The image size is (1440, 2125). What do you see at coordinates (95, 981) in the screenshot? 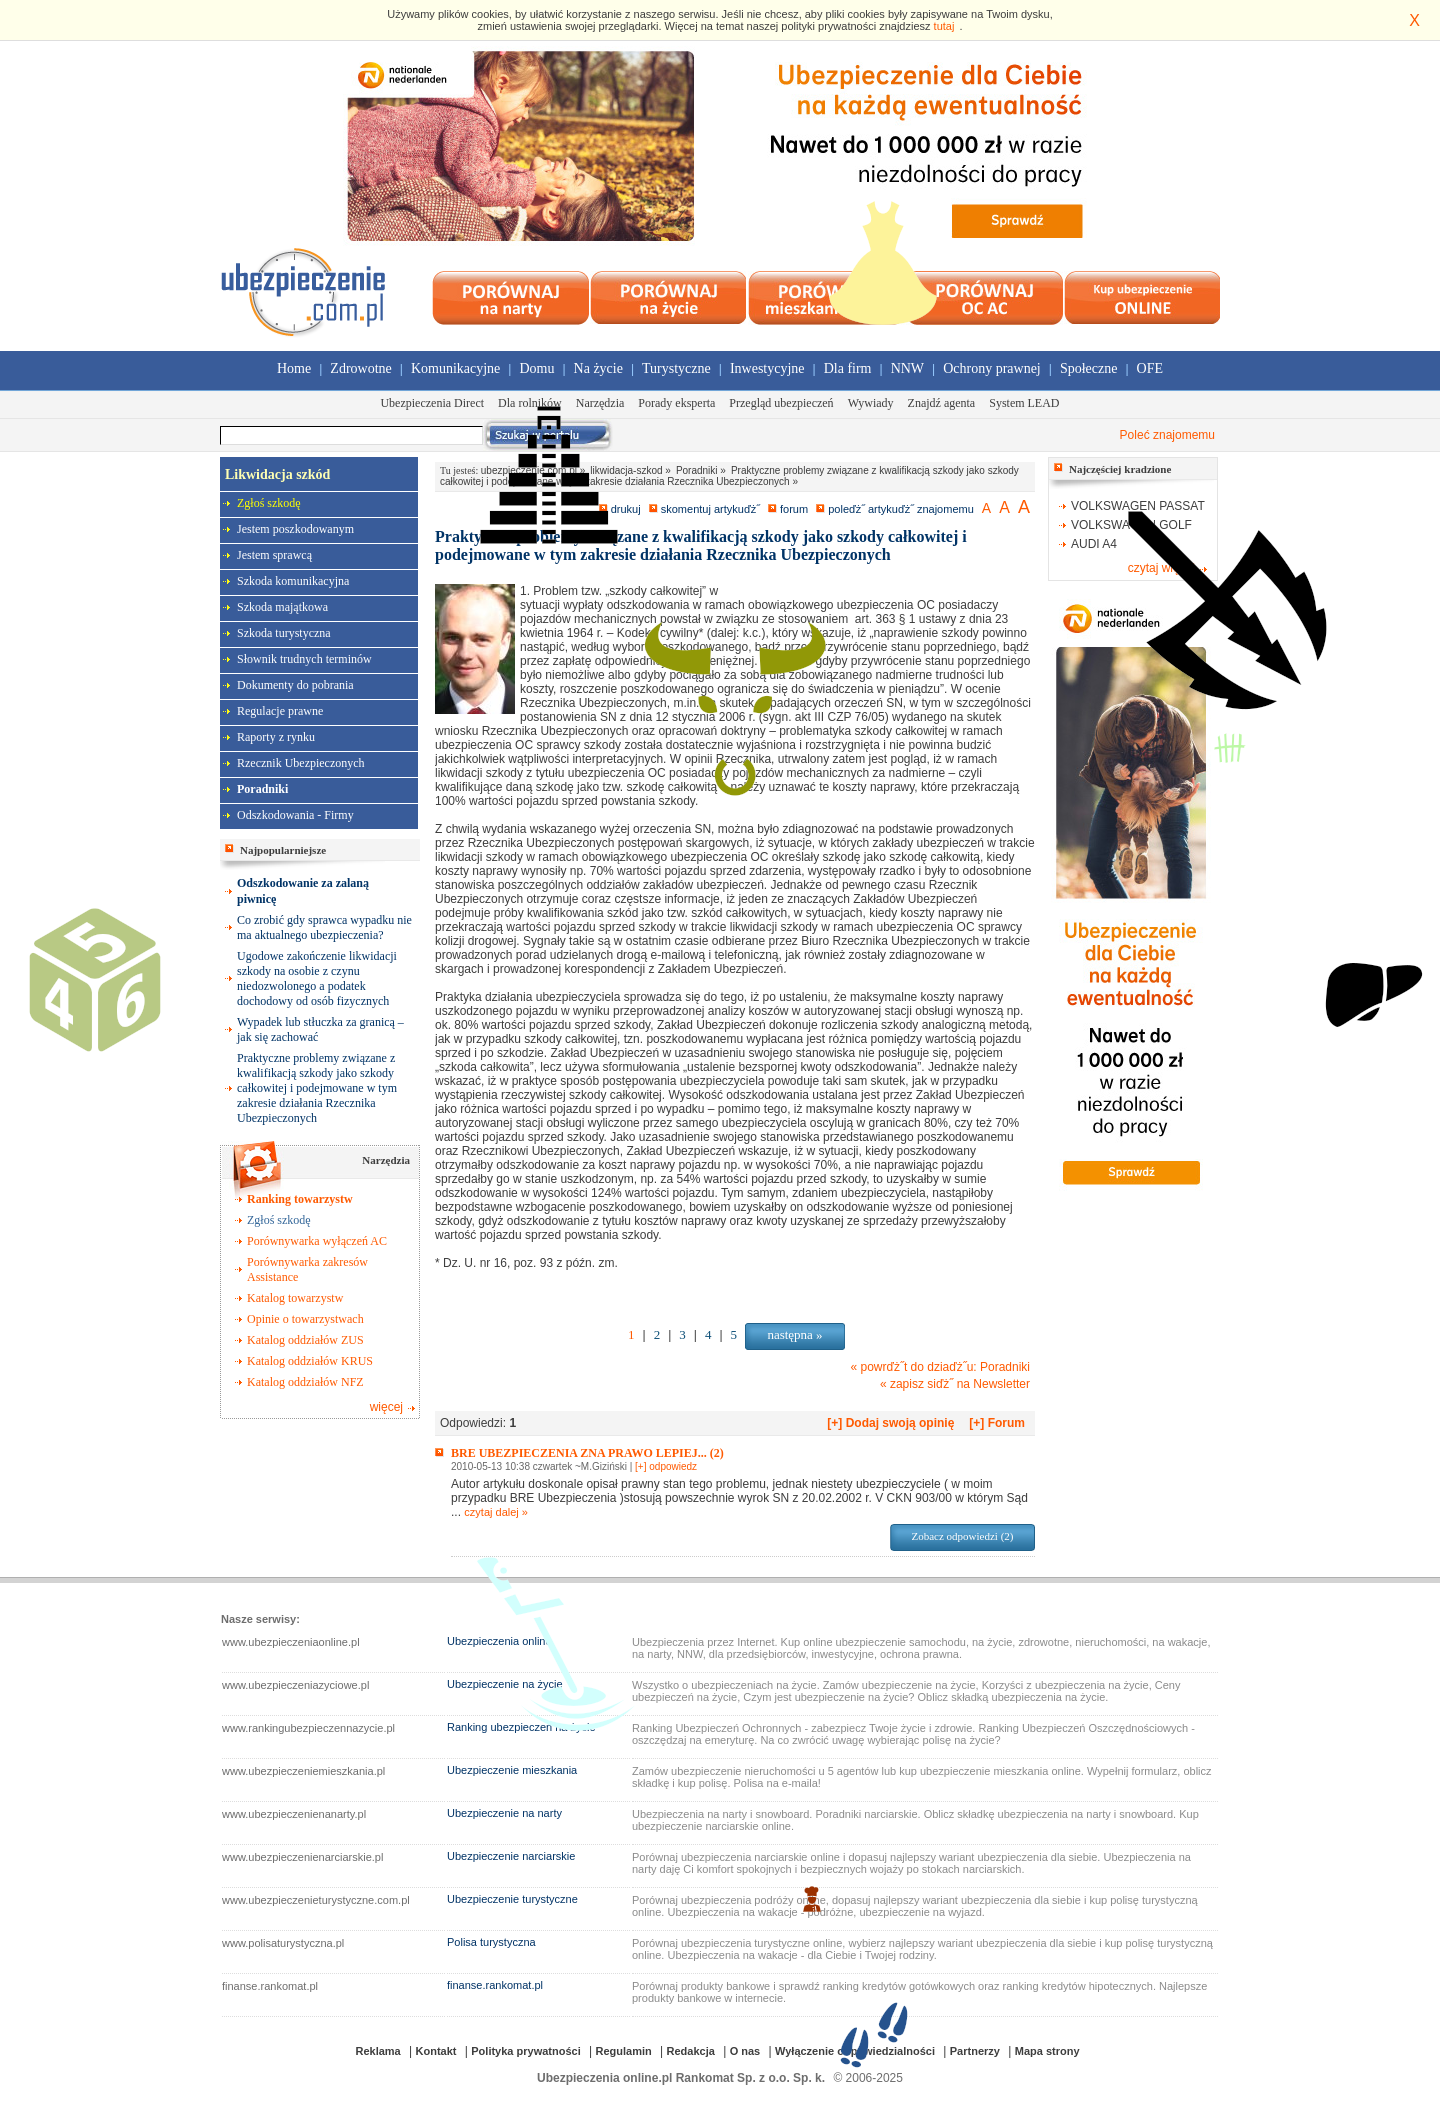
I see `roll the dice or start a random action` at bounding box center [95, 981].